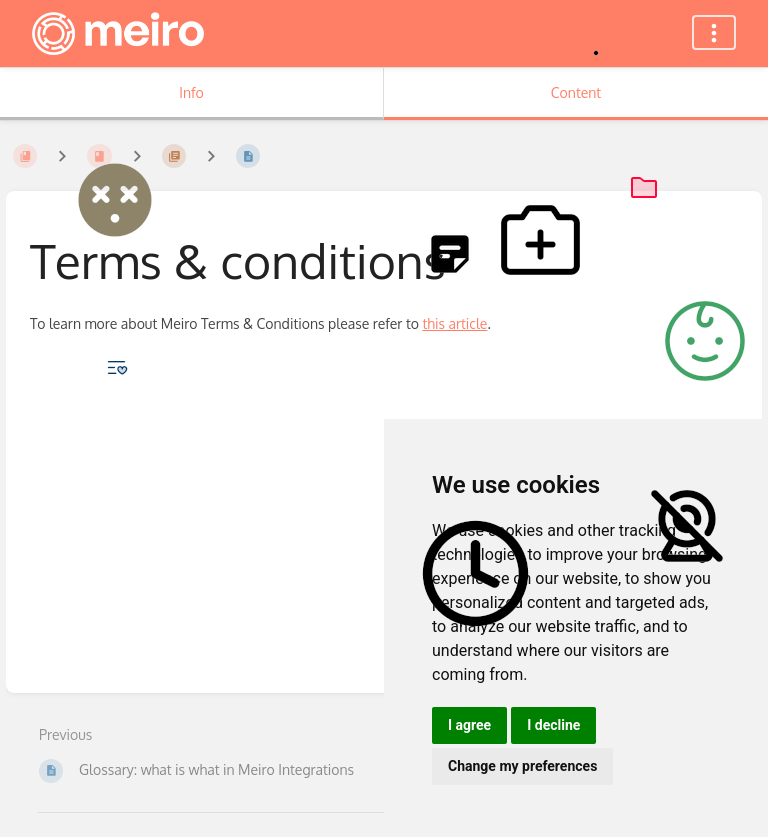 This screenshot has width=768, height=837. I want to click on add a new photo, so click(540, 241).